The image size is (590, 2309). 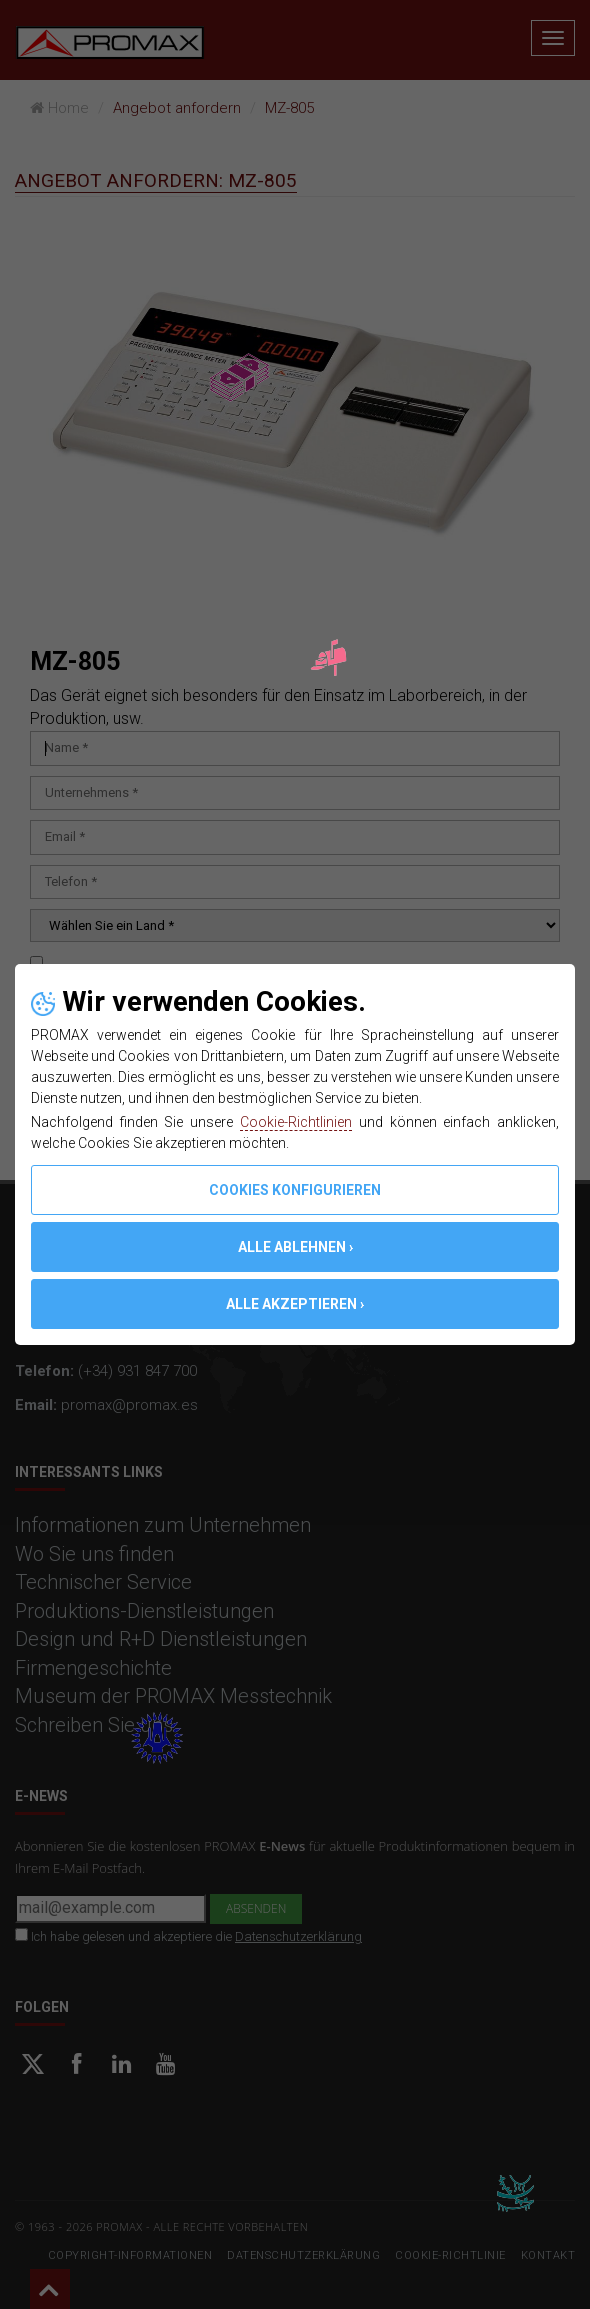 I want to click on nature or plant-themed game element, so click(x=515, y=2193).